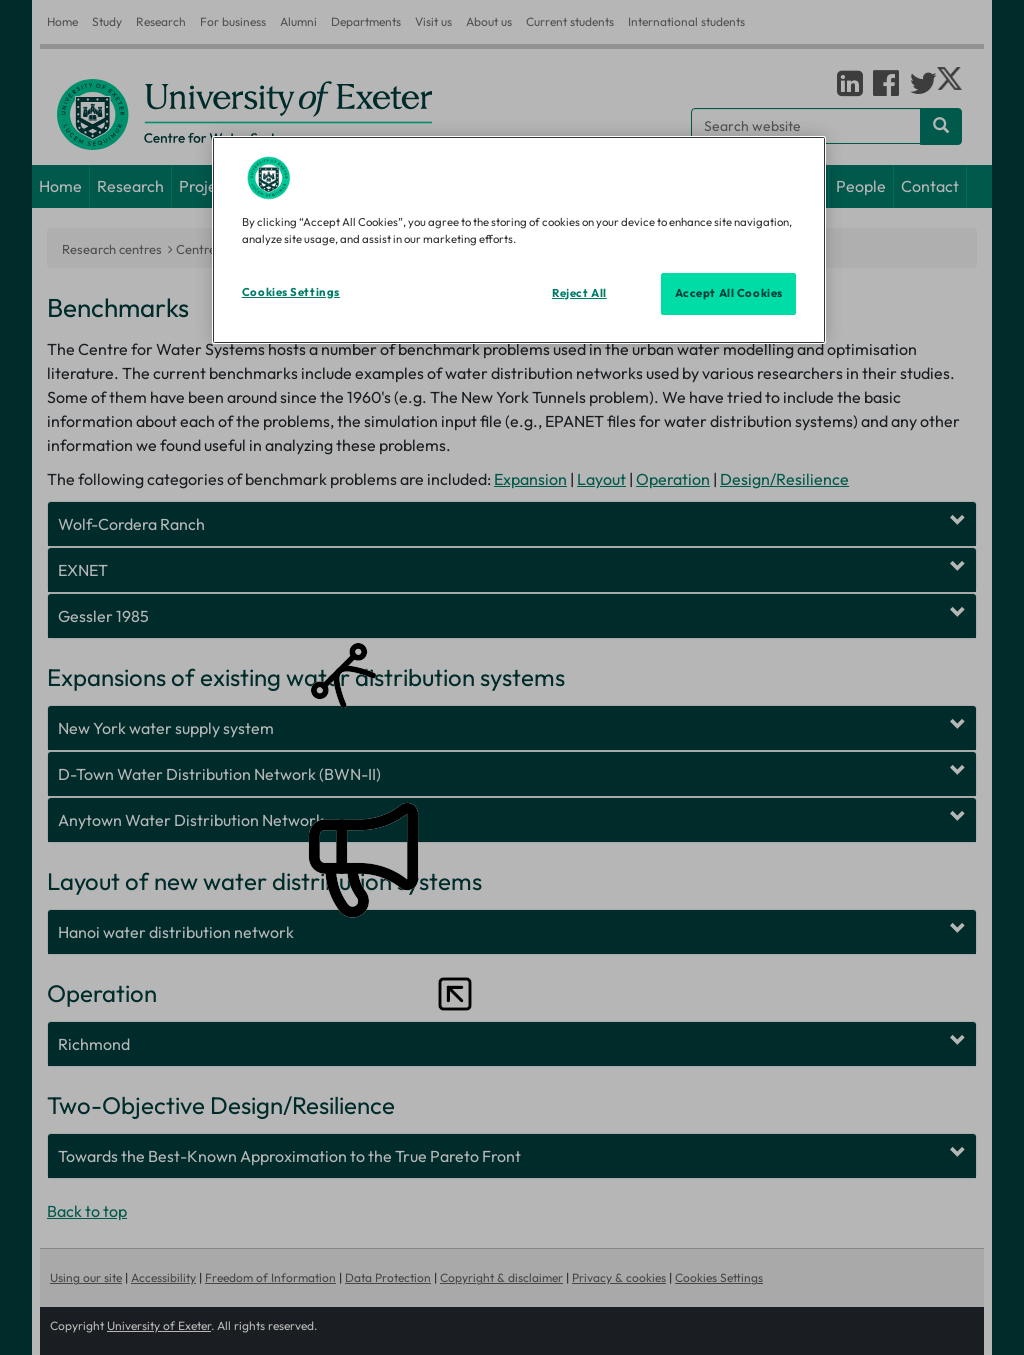  I want to click on make an announcement or broadcast, so click(363, 857).